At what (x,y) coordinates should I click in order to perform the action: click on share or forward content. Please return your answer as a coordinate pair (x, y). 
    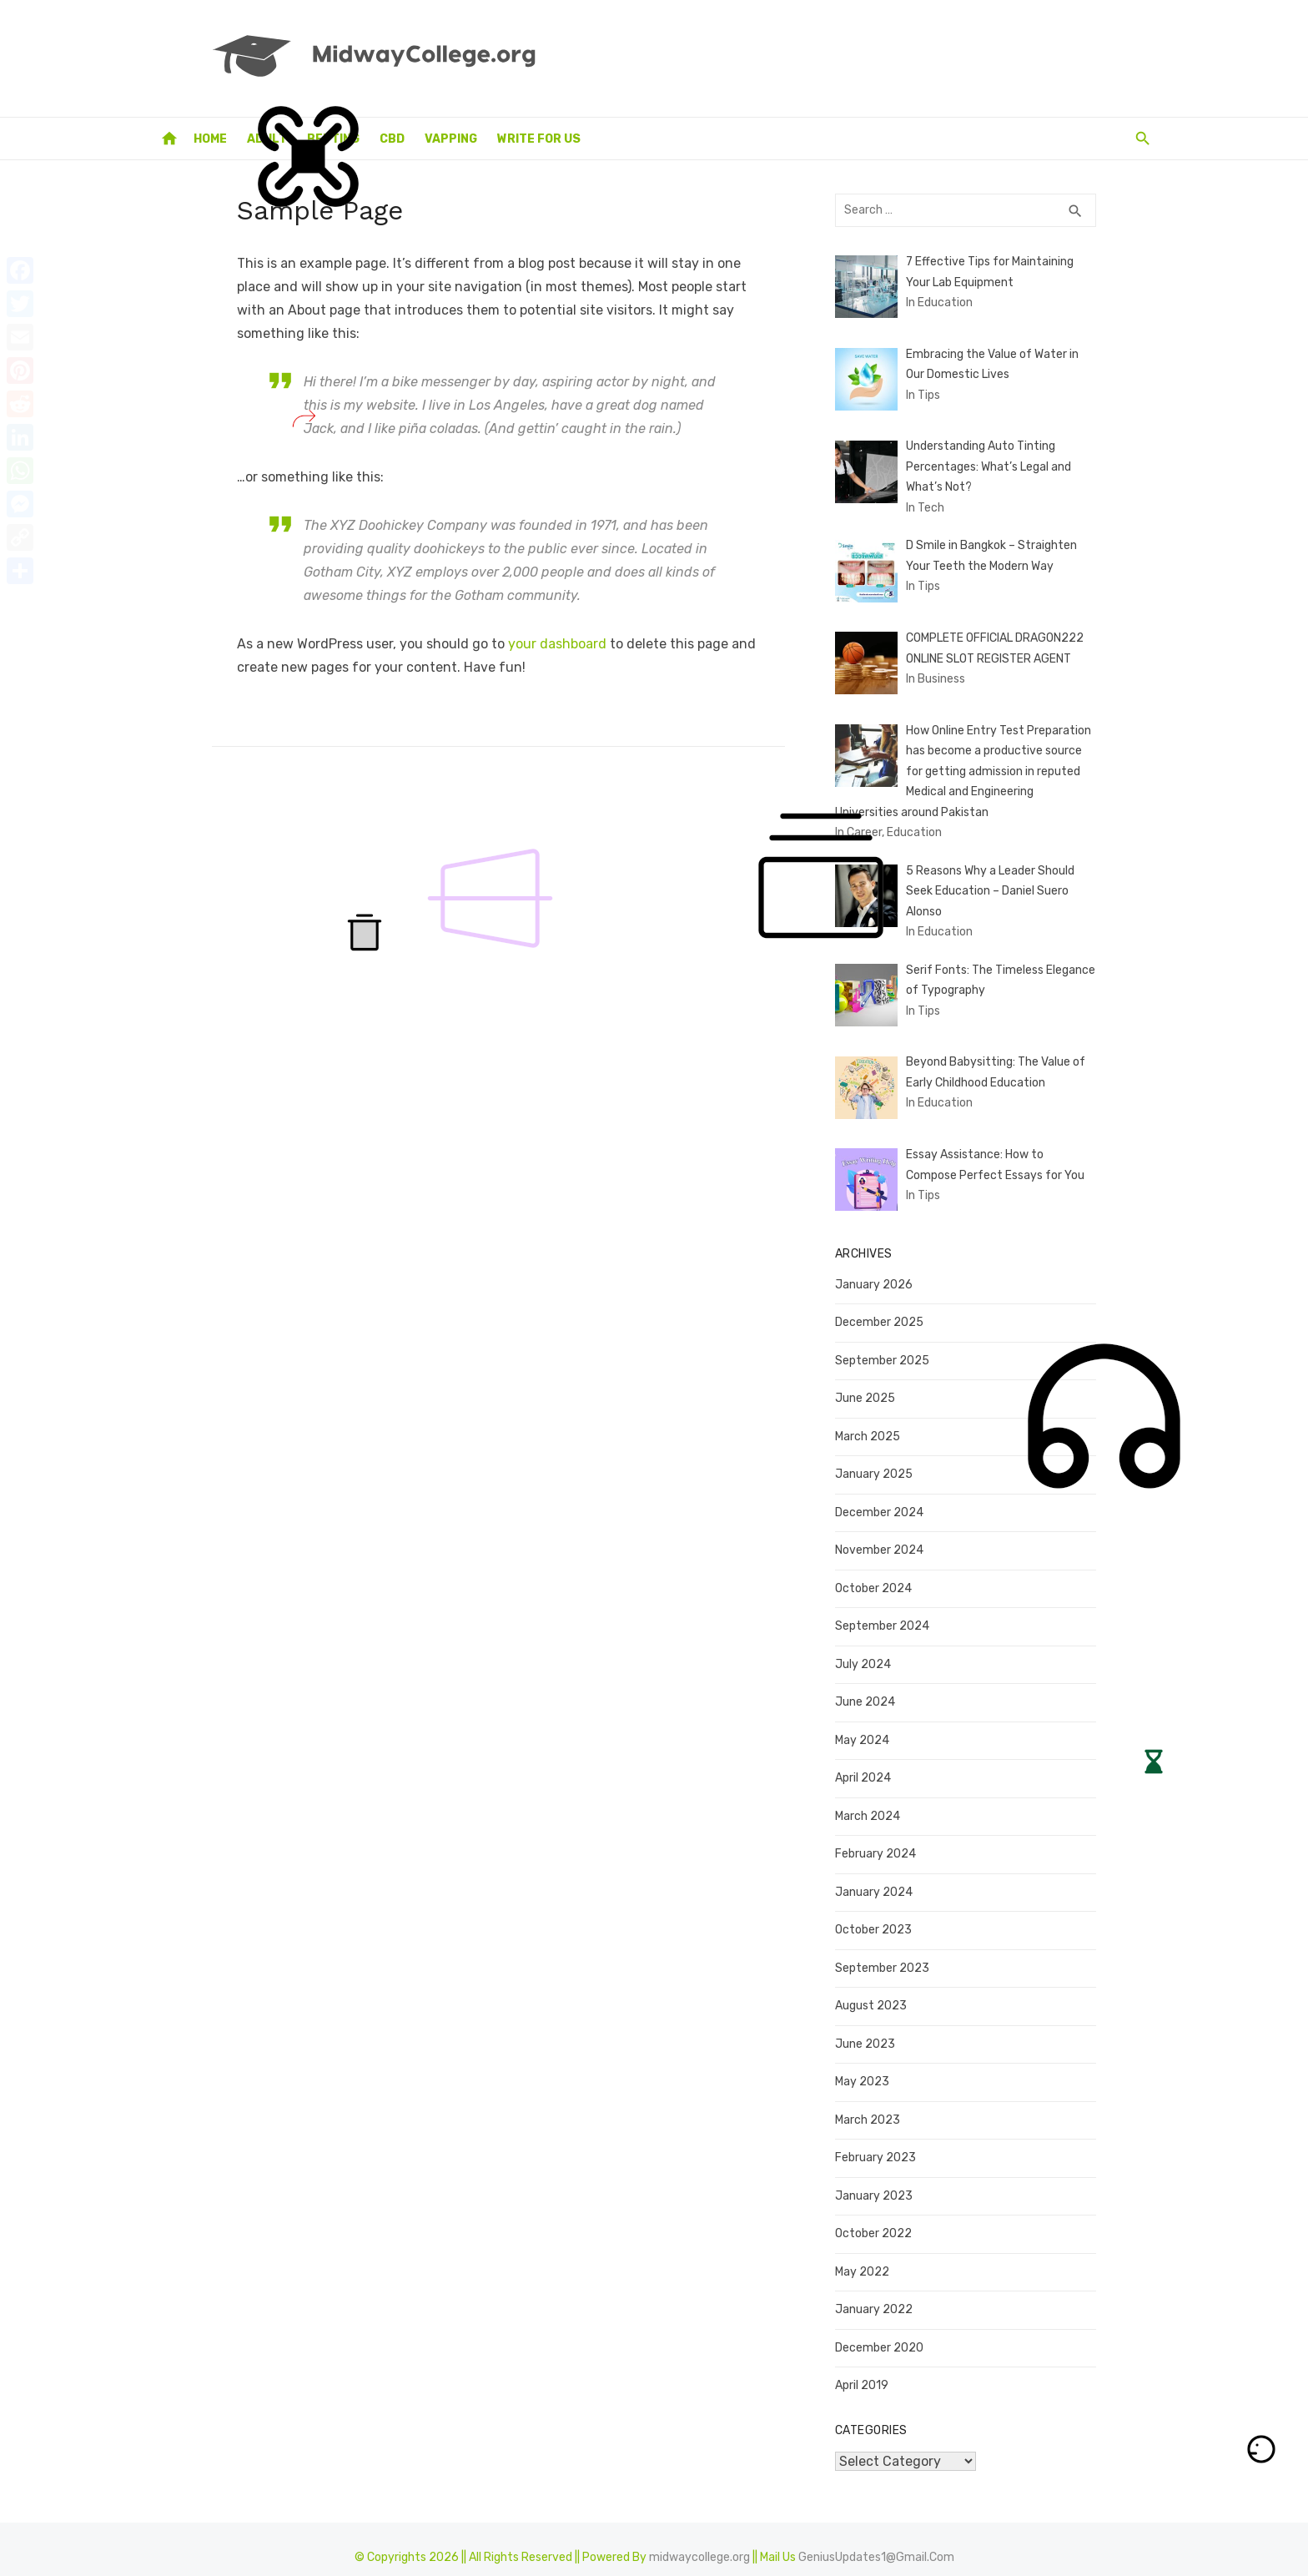
    Looking at the image, I should click on (304, 418).